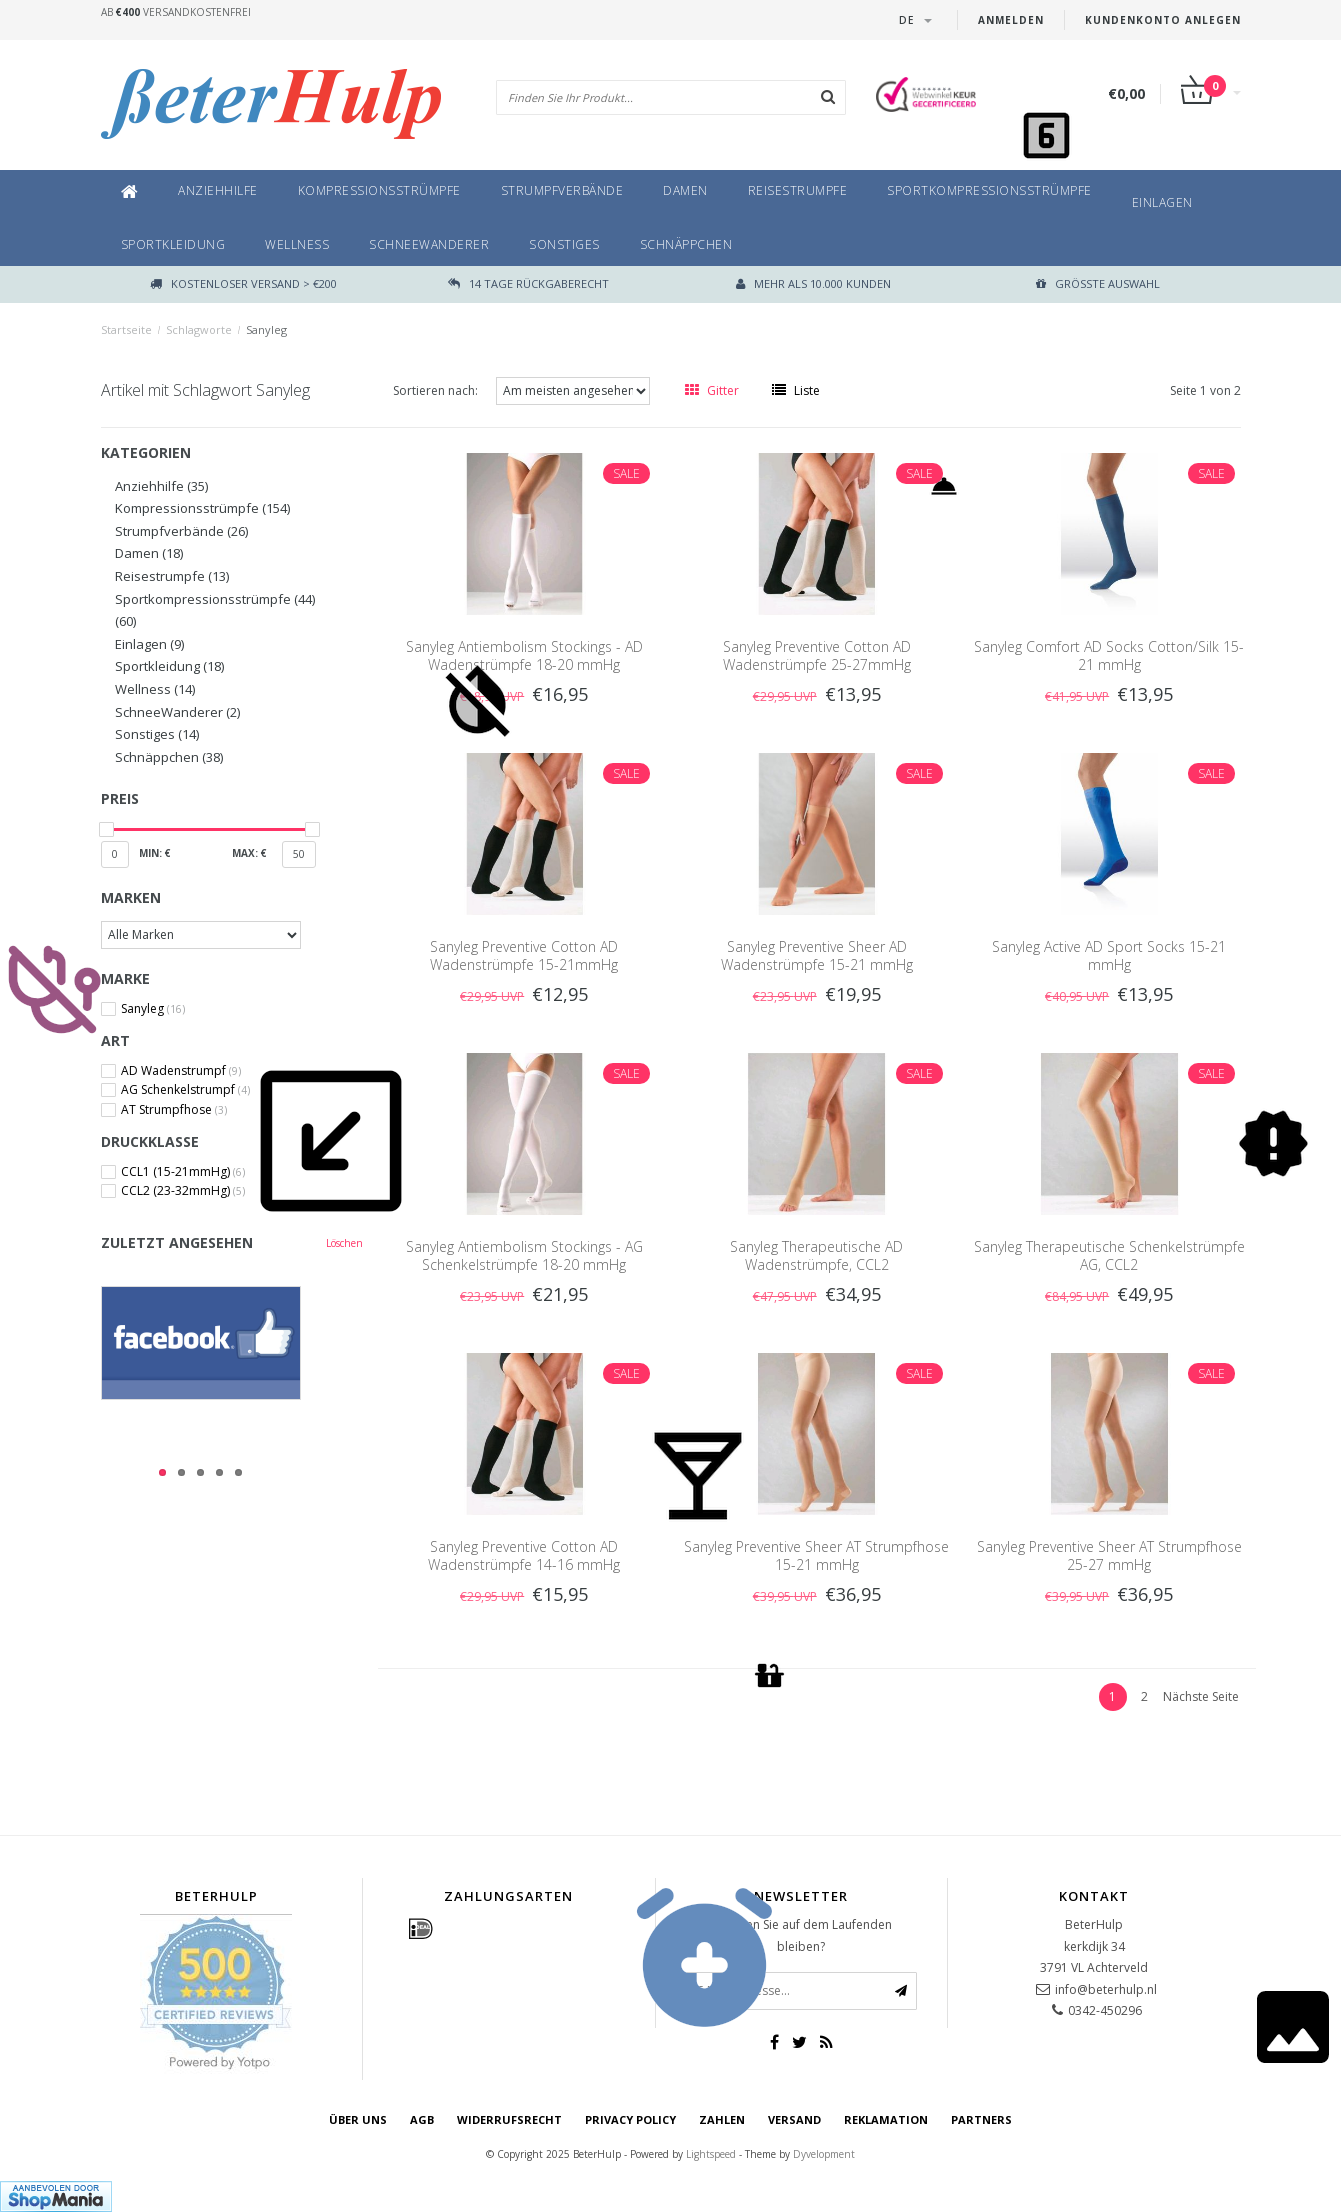 The width and height of the screenshot is (1341, 2212). Describe the element at coordinates (1293, 2027) in the screenshot. I see `view photos or images` at that location.